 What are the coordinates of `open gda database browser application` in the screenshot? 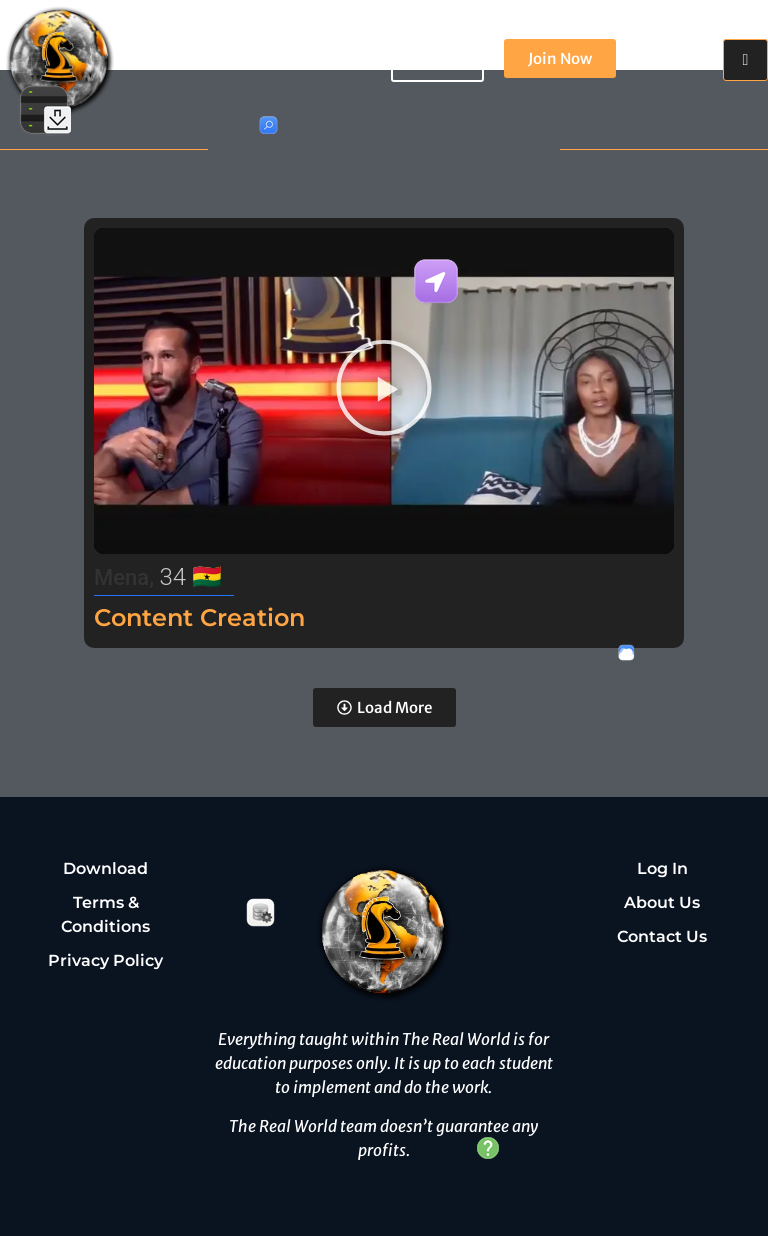 It's located at (260, 912).